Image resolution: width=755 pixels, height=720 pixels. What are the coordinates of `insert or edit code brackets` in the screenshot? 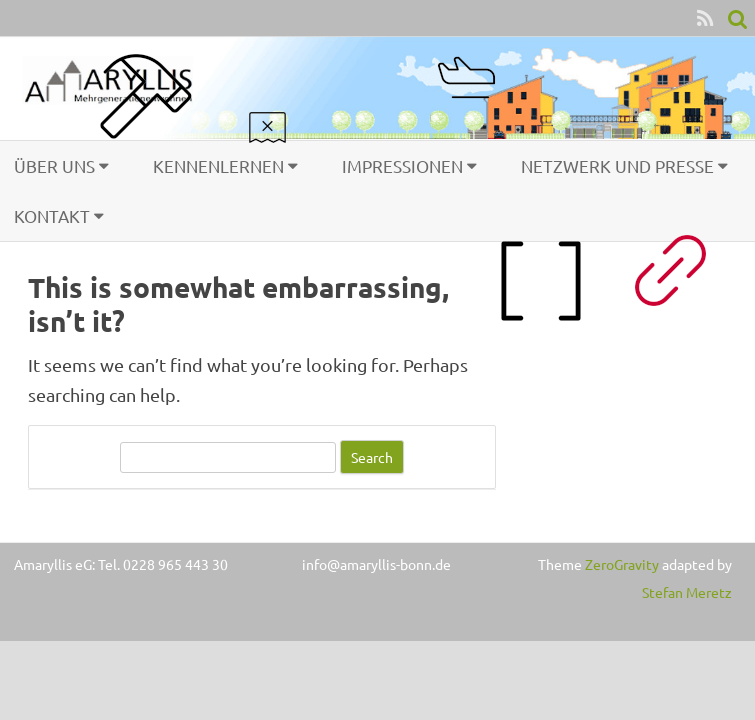 It's located at (541, 281).